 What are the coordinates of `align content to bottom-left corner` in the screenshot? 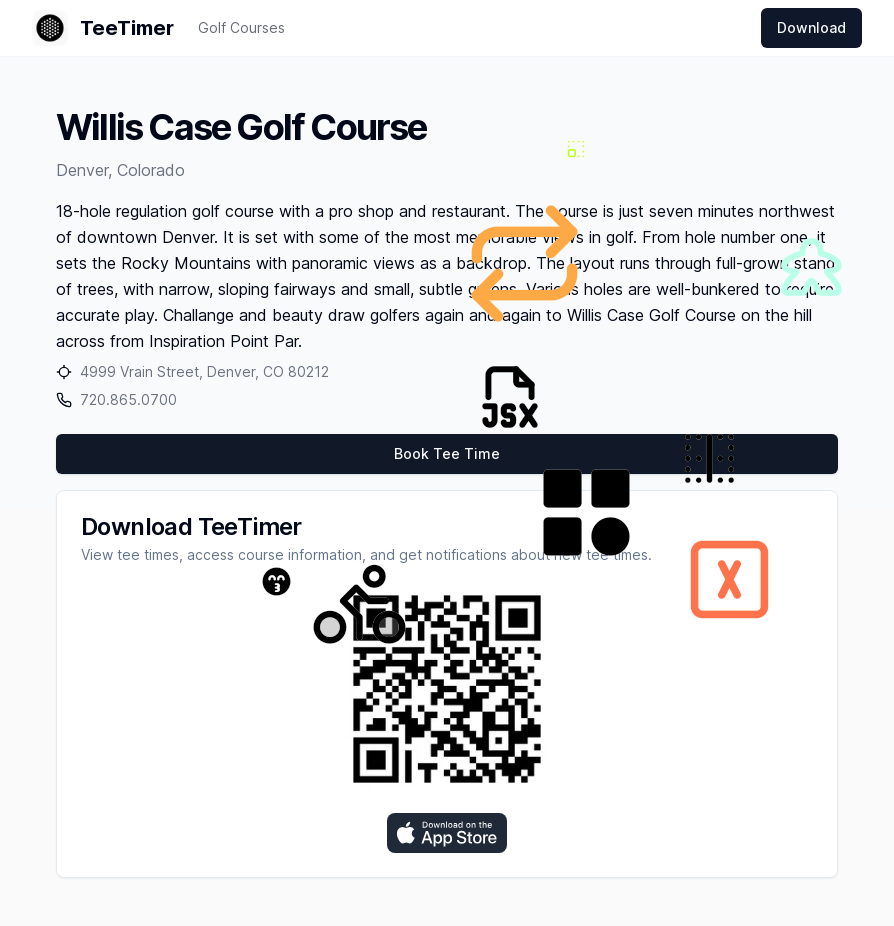 It's located at (576, 149).